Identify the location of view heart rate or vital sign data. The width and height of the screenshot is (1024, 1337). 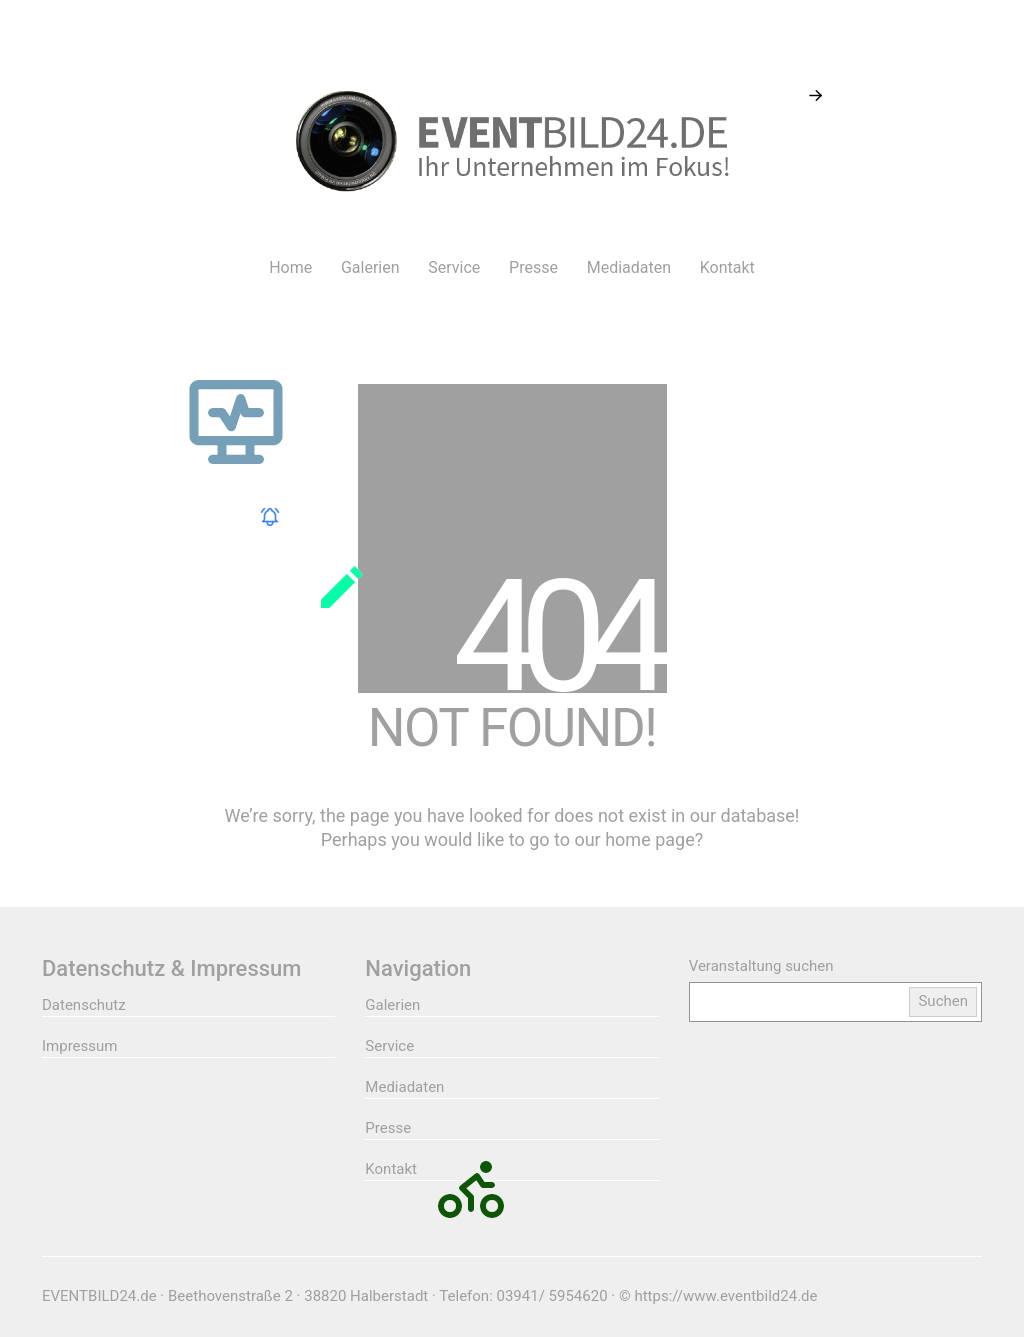
(236, 422).